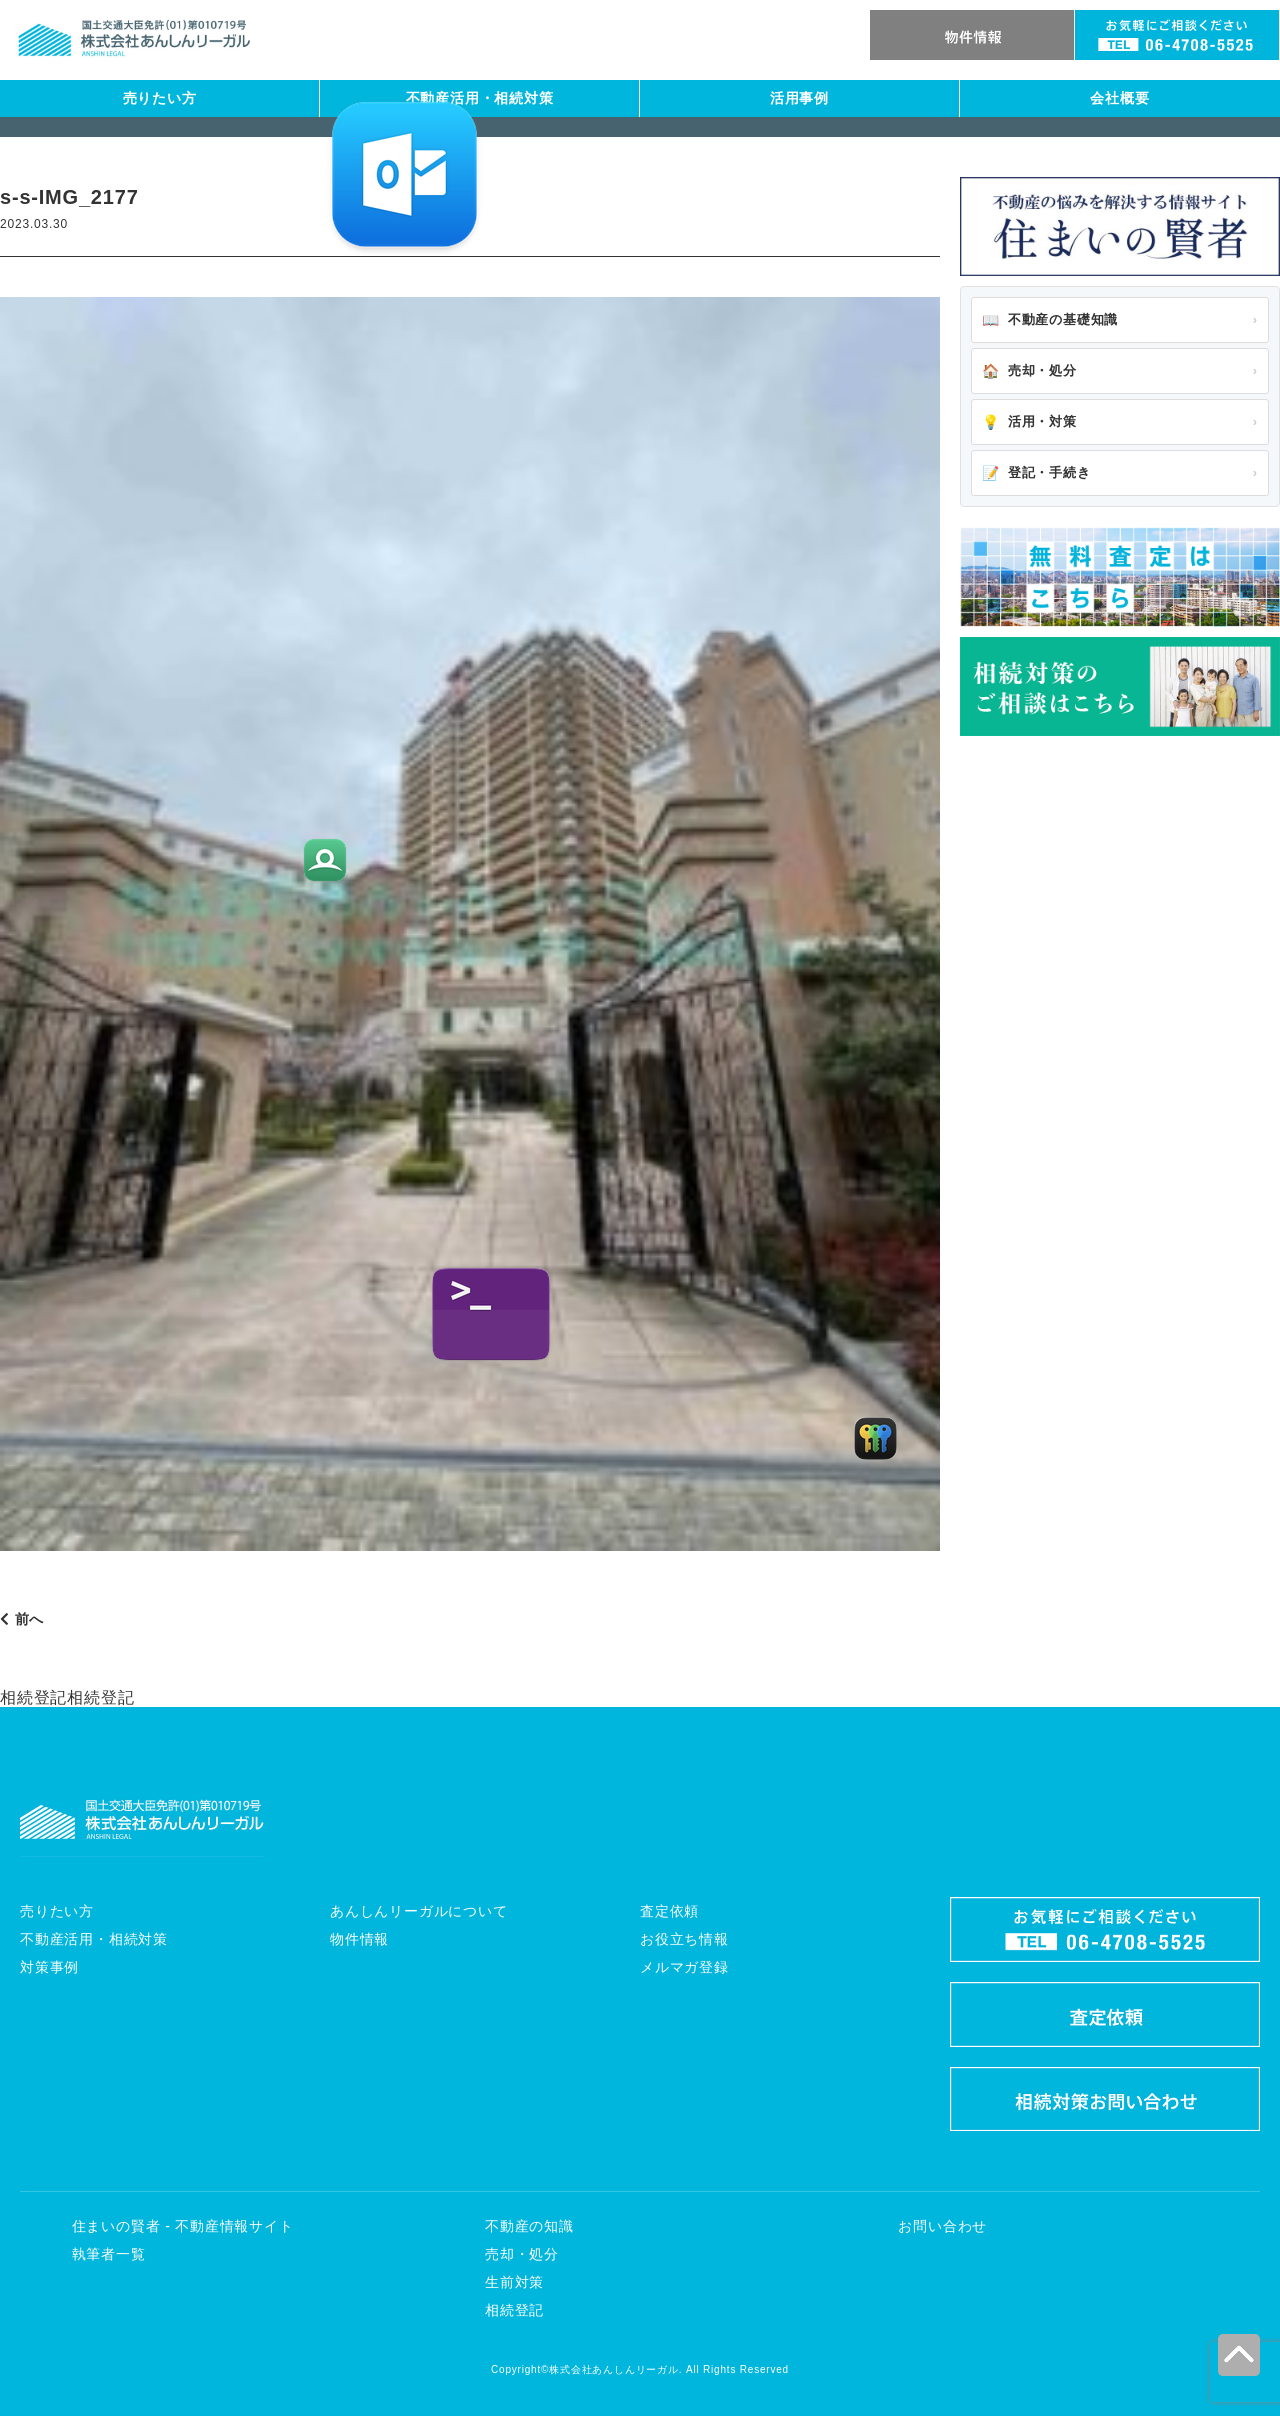  I want to click on open the passwords app, so click(875, 1438).